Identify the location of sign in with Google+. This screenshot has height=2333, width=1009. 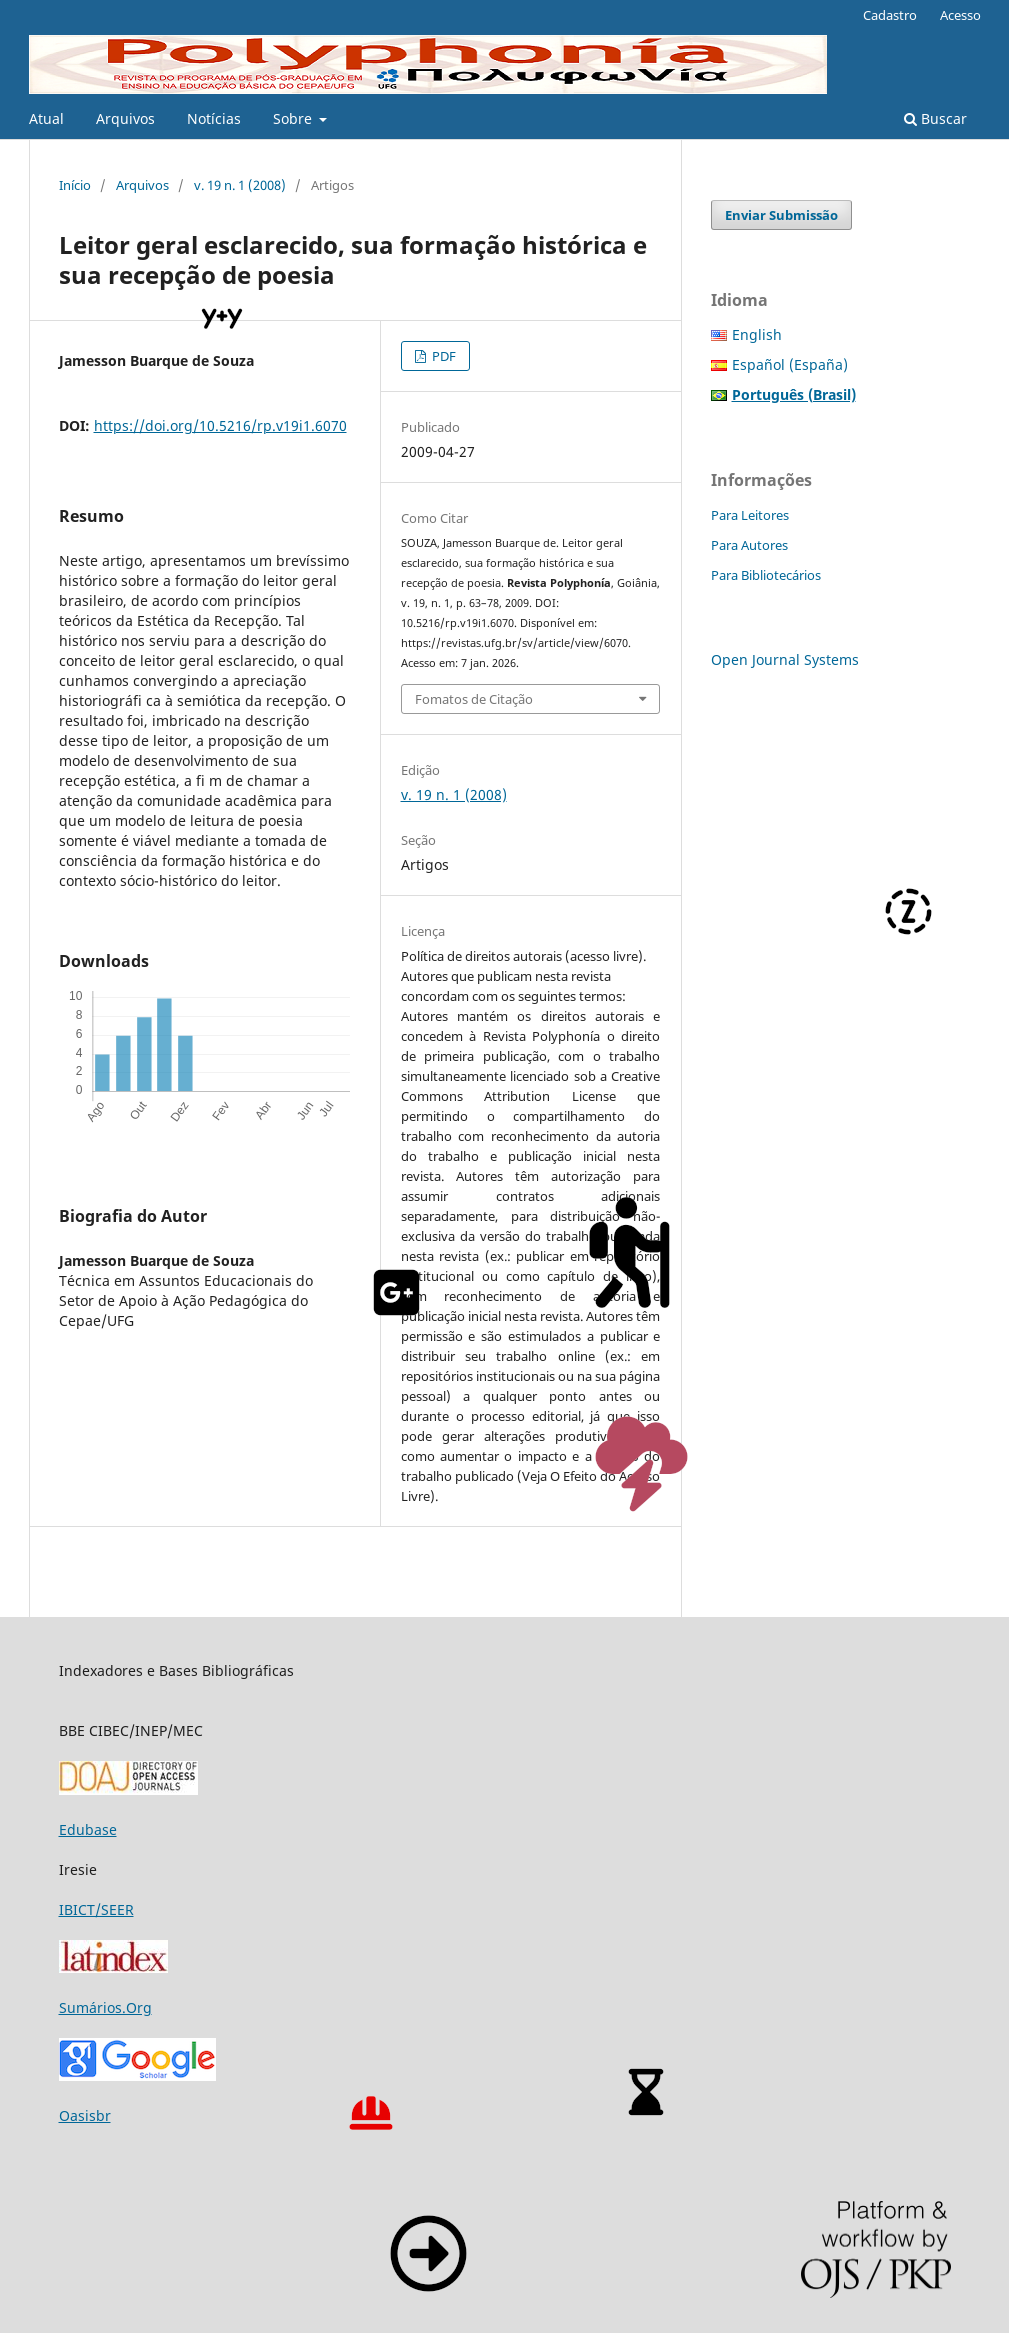
(396, 1292).